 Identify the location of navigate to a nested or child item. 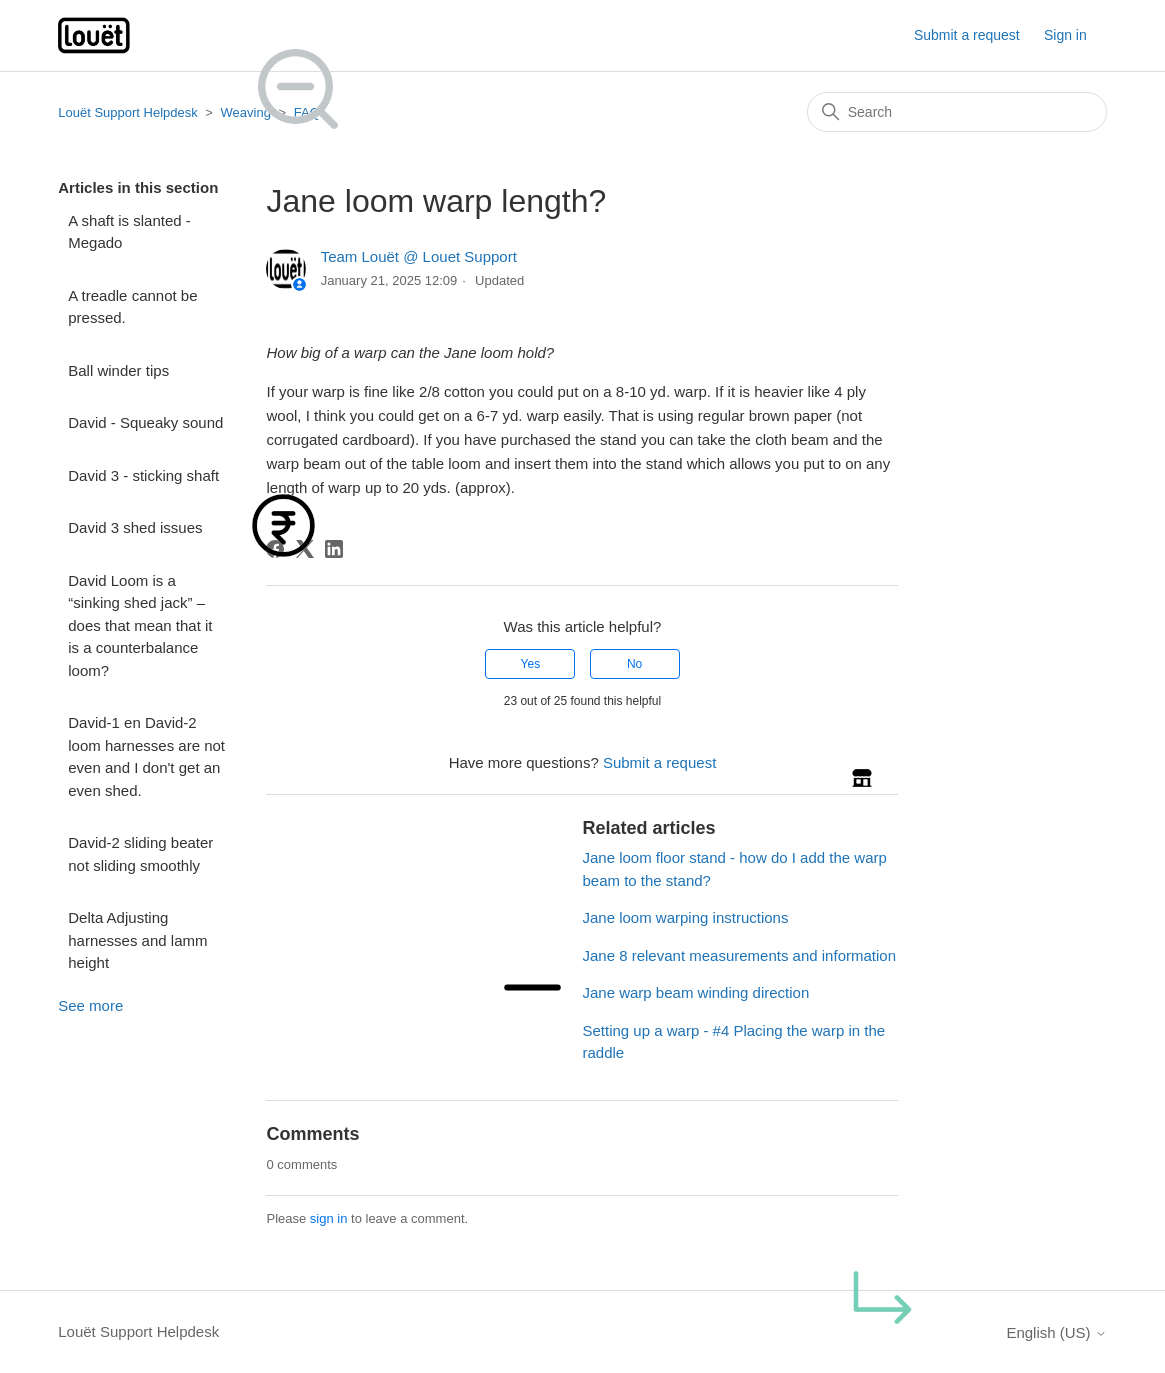
(882, 1297).